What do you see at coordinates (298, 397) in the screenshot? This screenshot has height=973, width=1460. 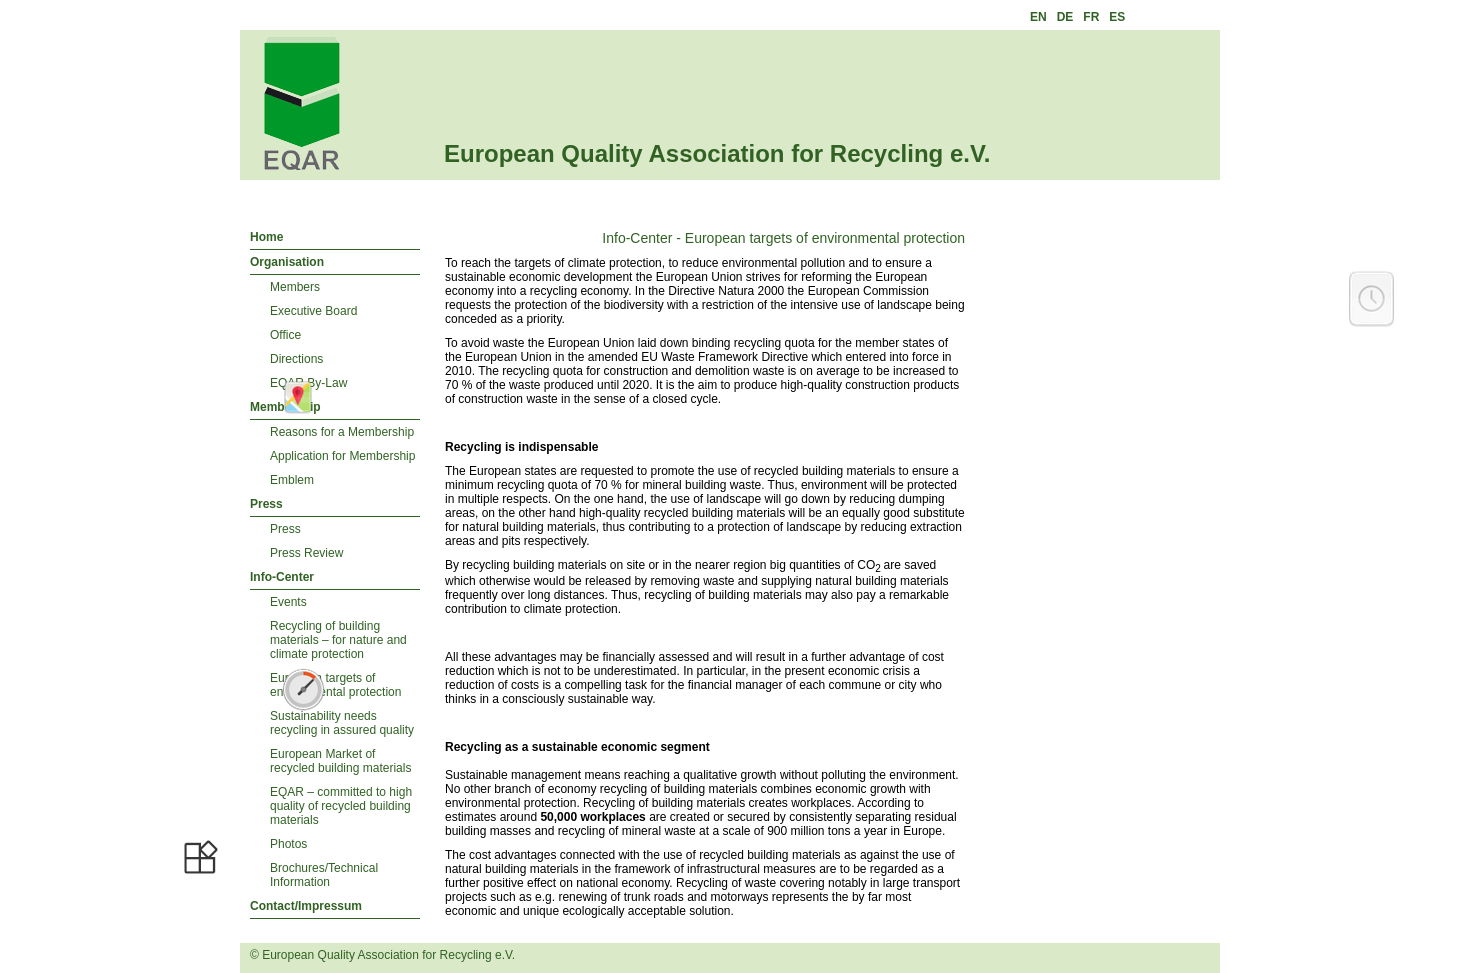 I see `open a google earth location file` at bounding box center [298, 397].